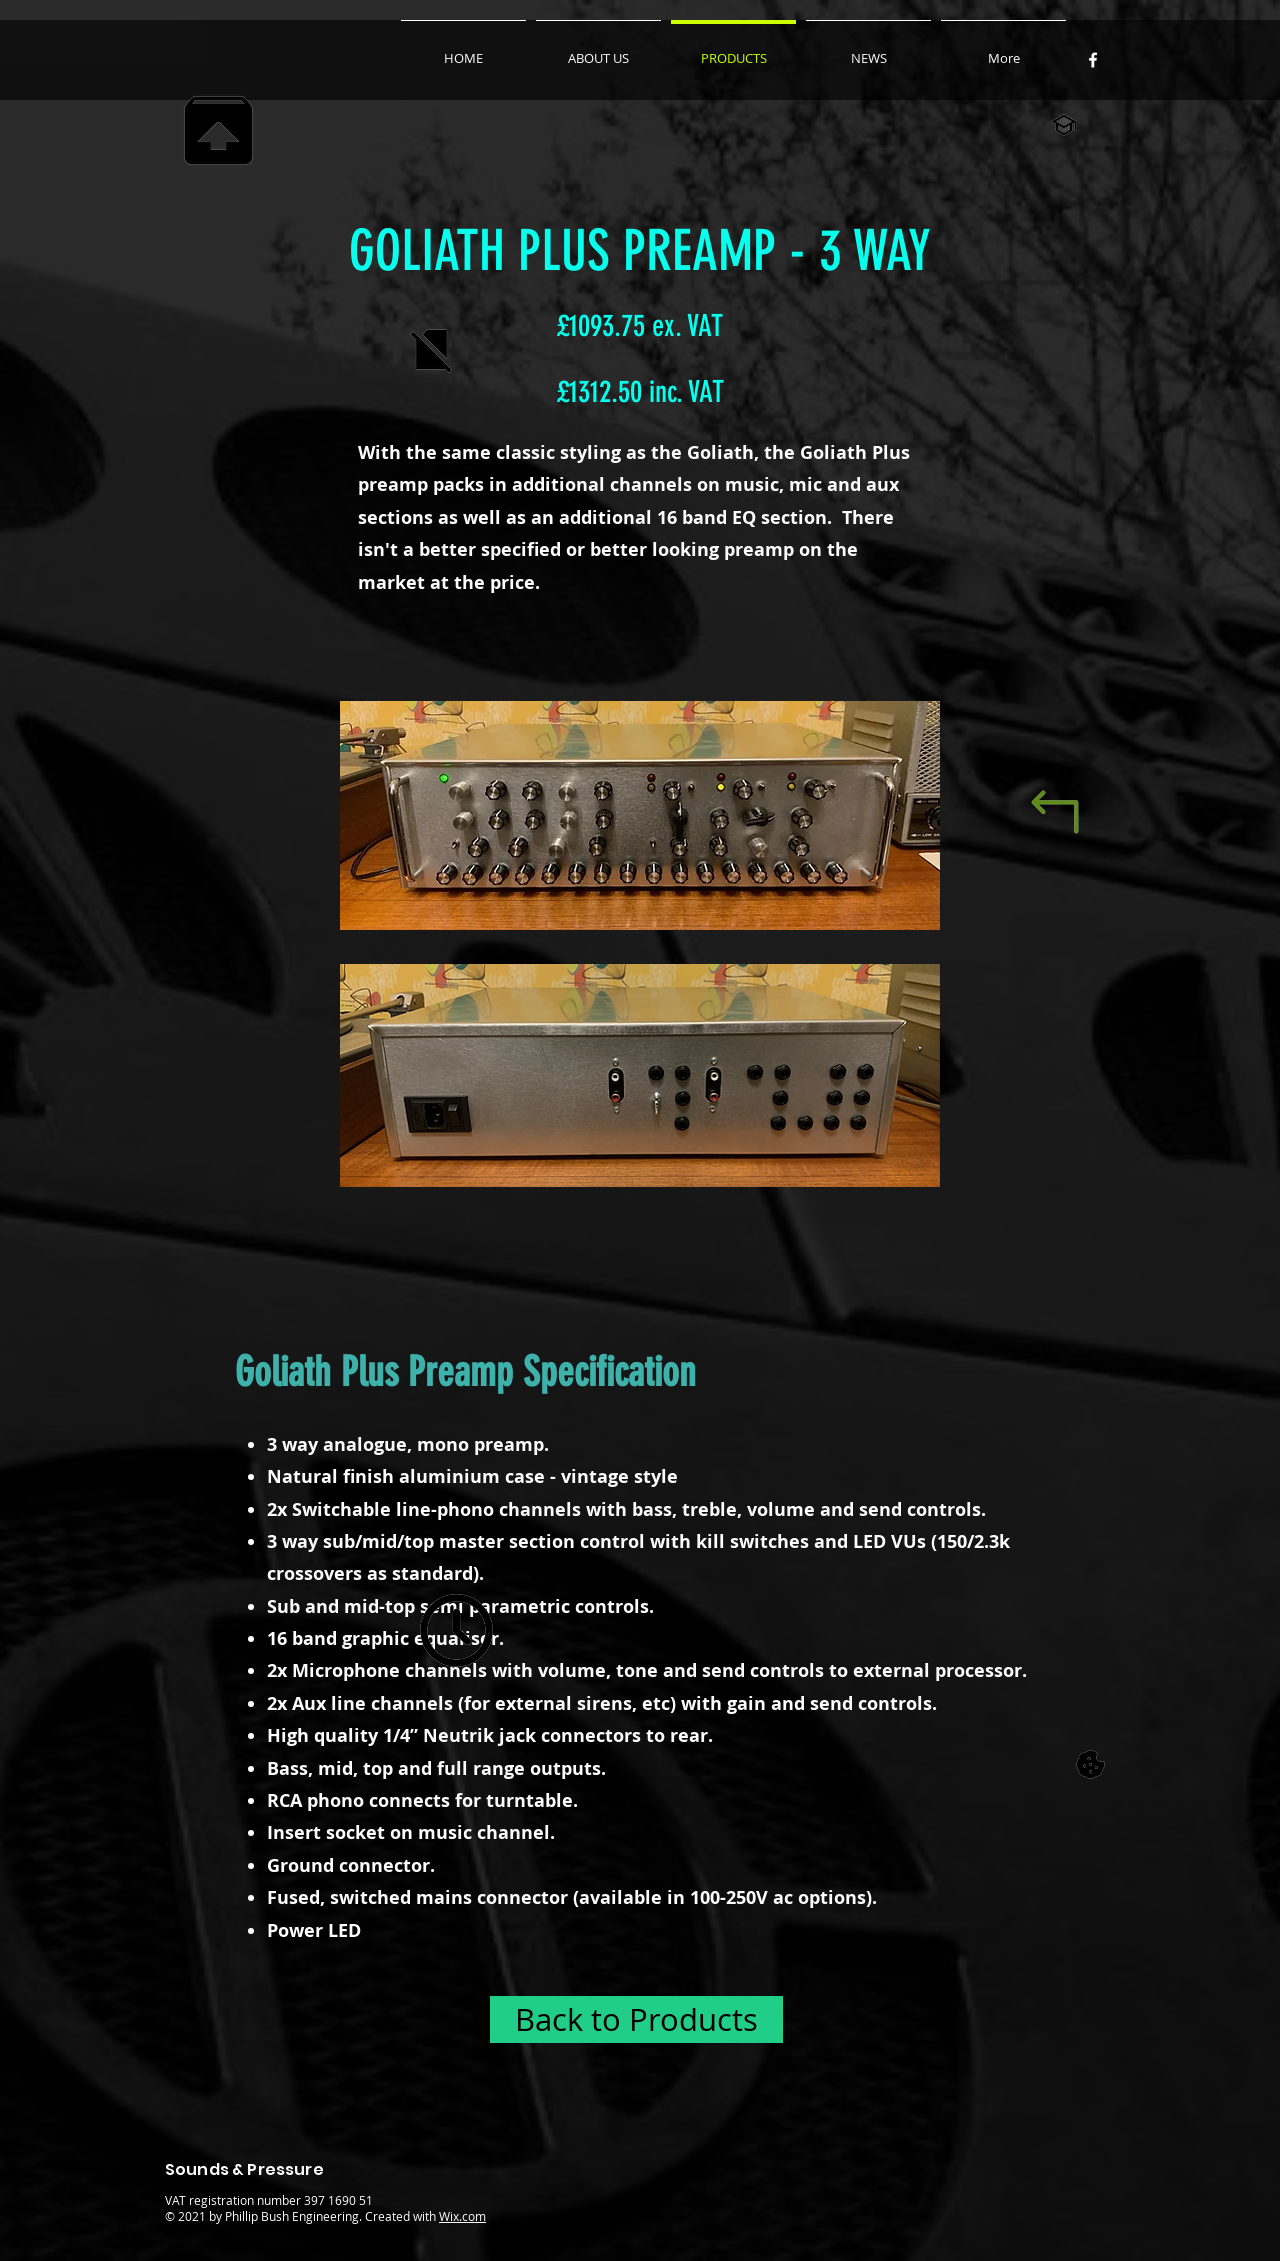 This screenshot has width=1280, height=2261. What do you see at coordinates (1064, 125) in the screenshot?
I see `access education or school-related features` at bounding box center [1064, 125].